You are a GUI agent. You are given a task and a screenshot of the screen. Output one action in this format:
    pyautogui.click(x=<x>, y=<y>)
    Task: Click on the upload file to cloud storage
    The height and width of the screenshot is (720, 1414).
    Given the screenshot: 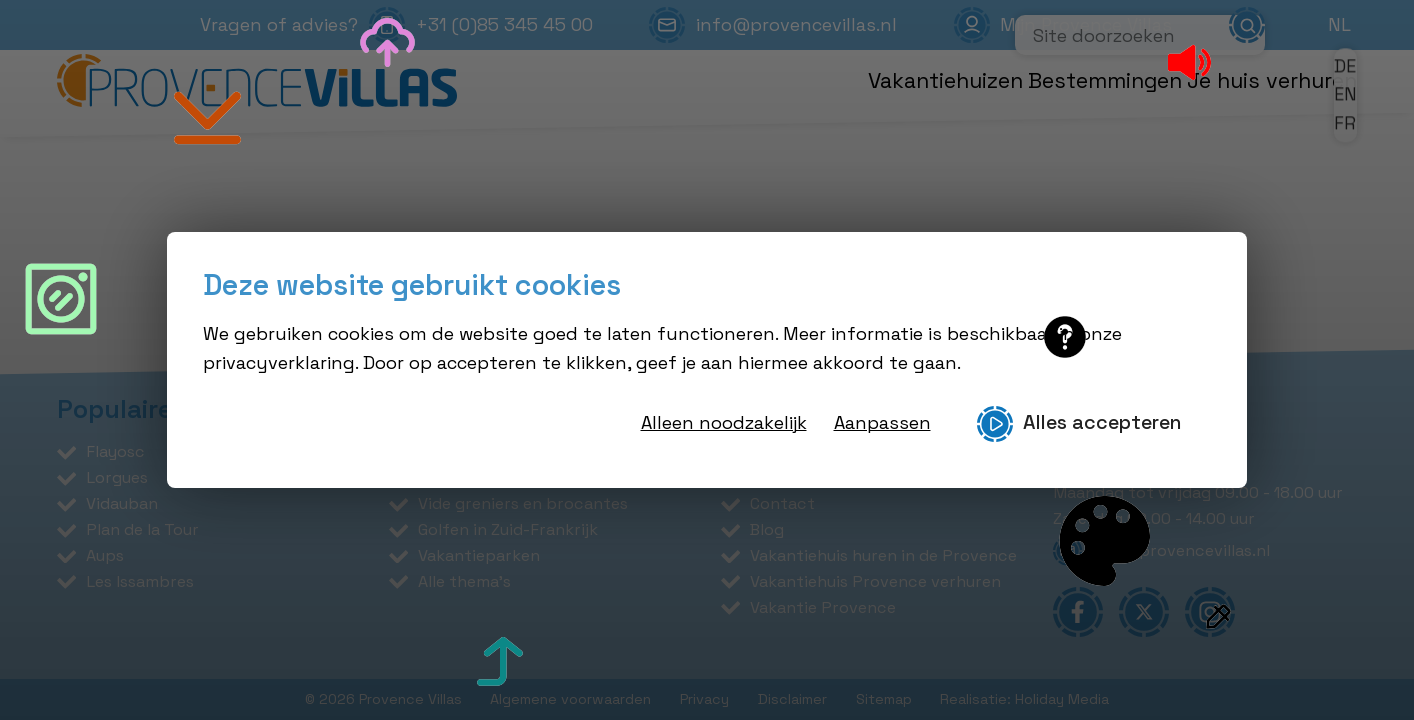 What is the action you would take?
    pyautogui.click(x=387, y=42)
    